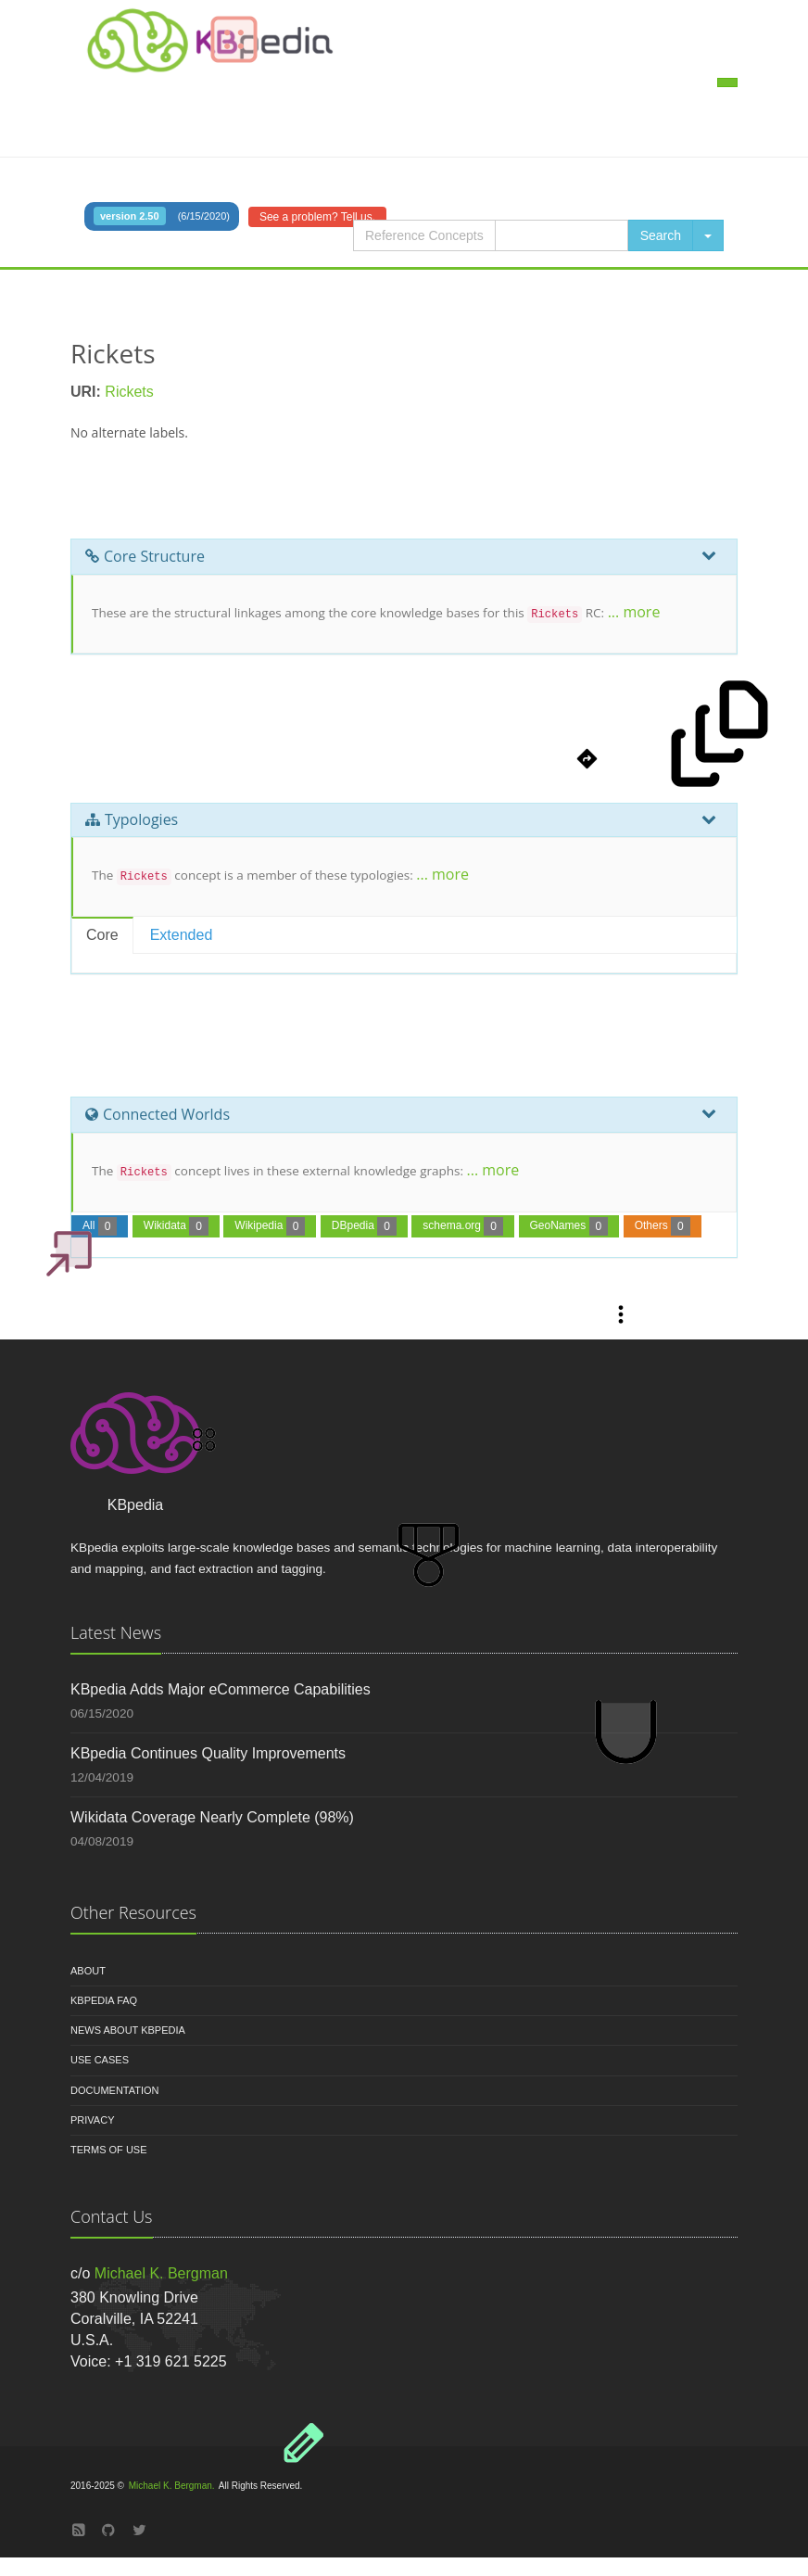  I want to click on open app grid or dashboard, so click(204, 1440).